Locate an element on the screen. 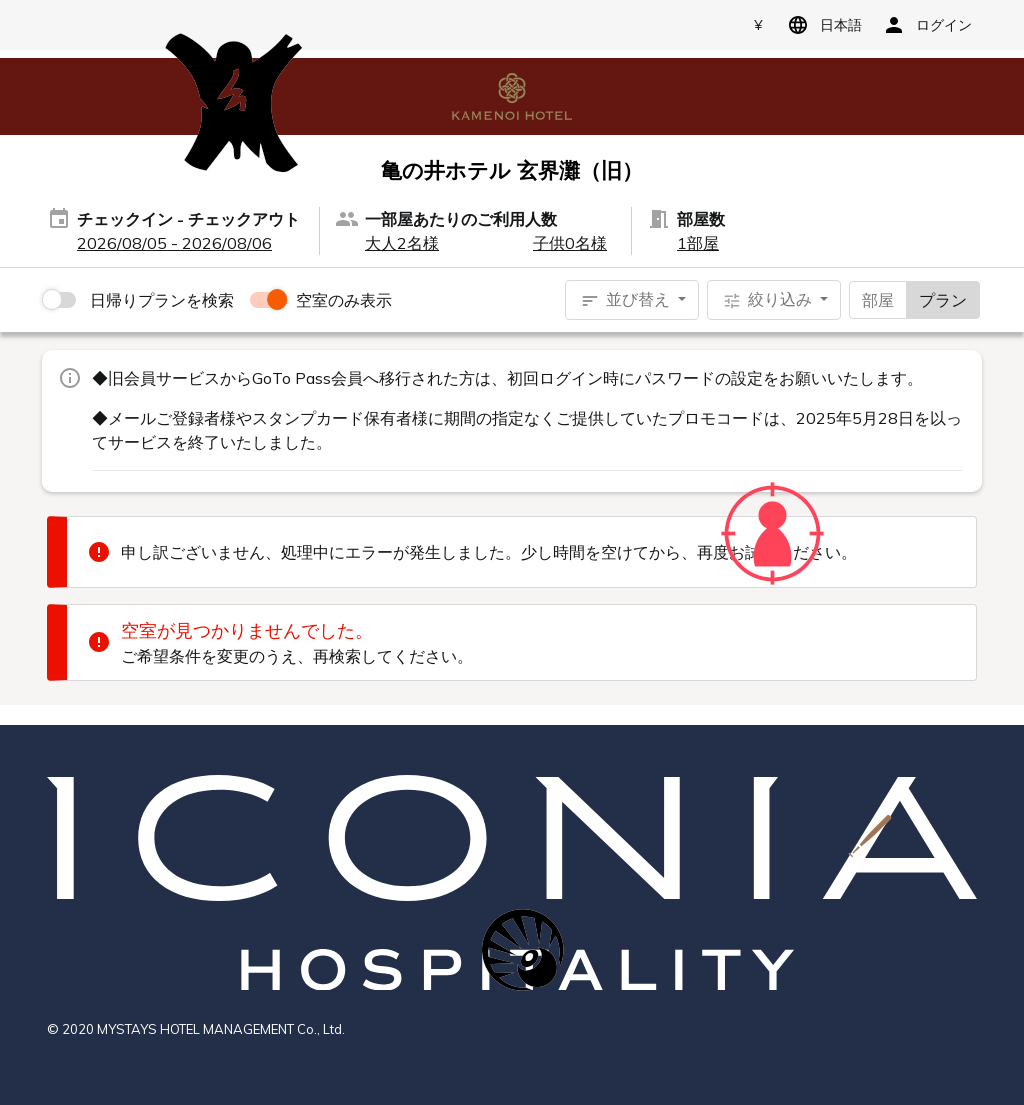 The width and height of the screenshot is (1024, 1105). target or focus on a specific user is located at coordinates (772, 533).